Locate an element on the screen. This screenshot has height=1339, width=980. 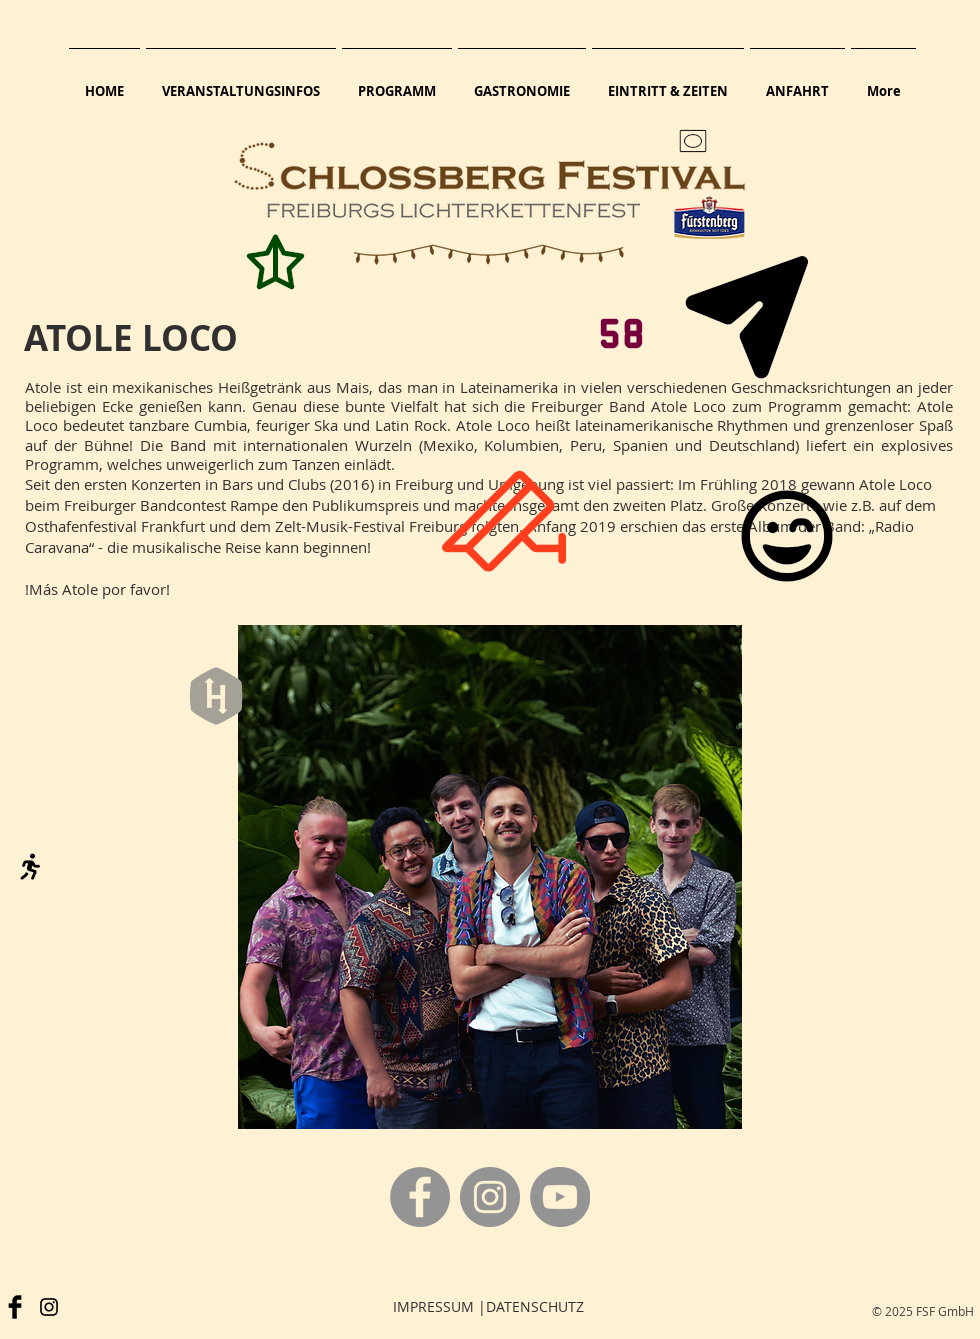
apply vignette effect to photo is located at coordinates (693, 141).